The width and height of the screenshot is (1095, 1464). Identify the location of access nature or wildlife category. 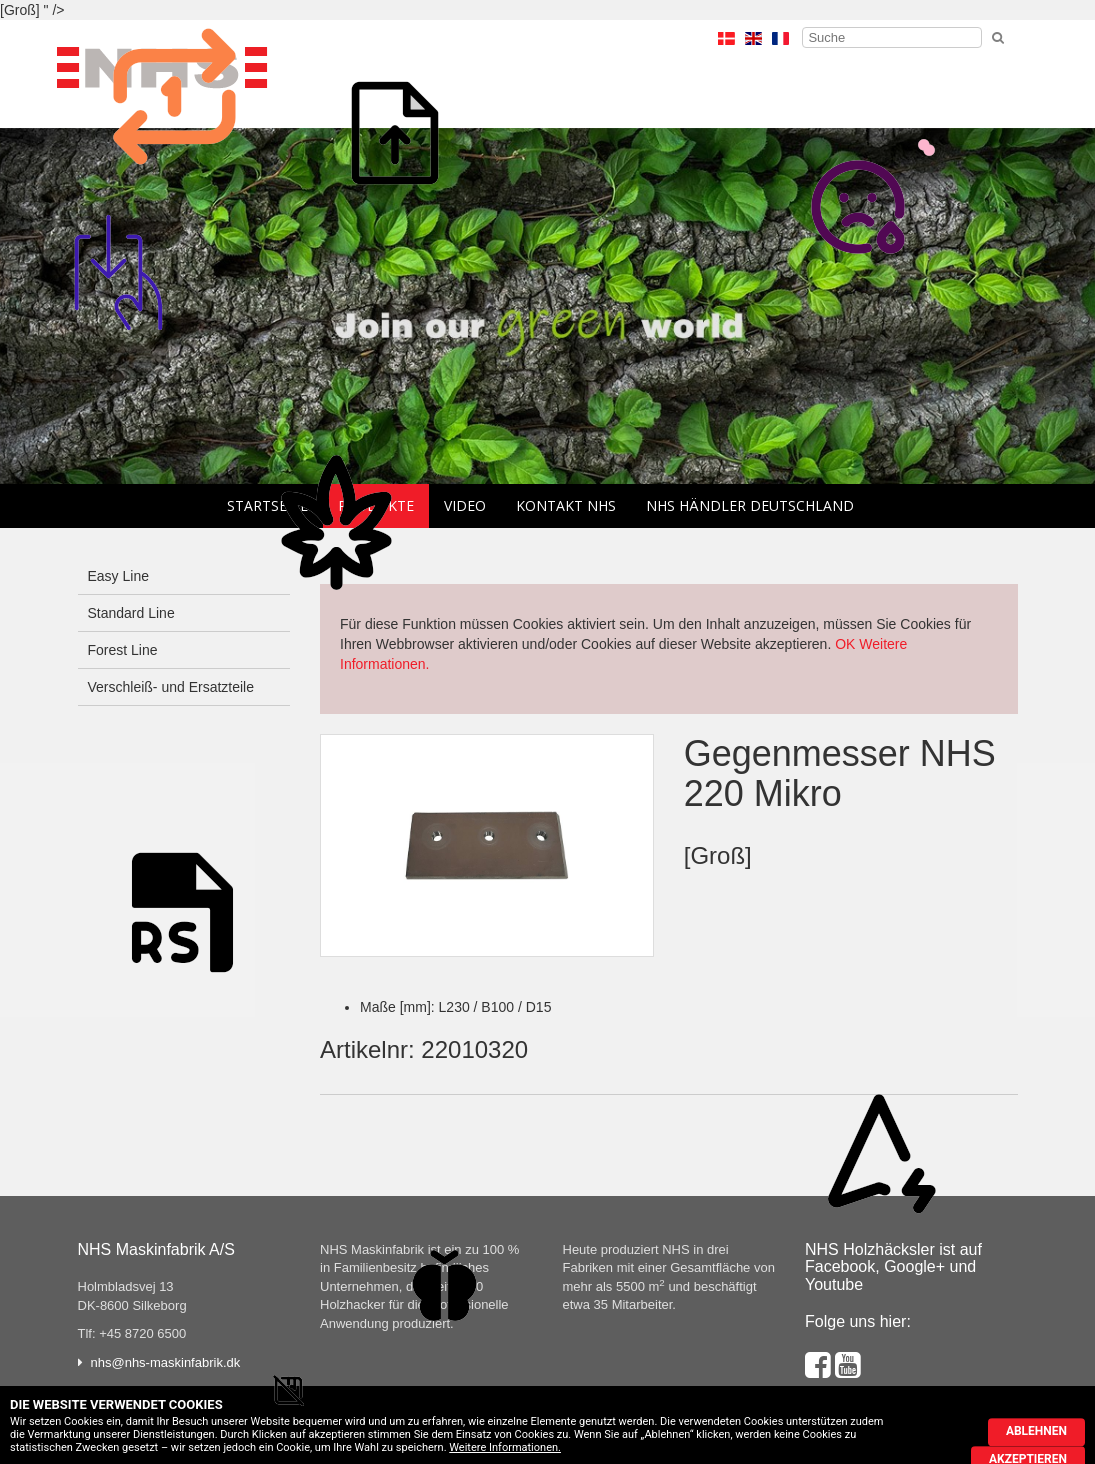
(444, 1285).